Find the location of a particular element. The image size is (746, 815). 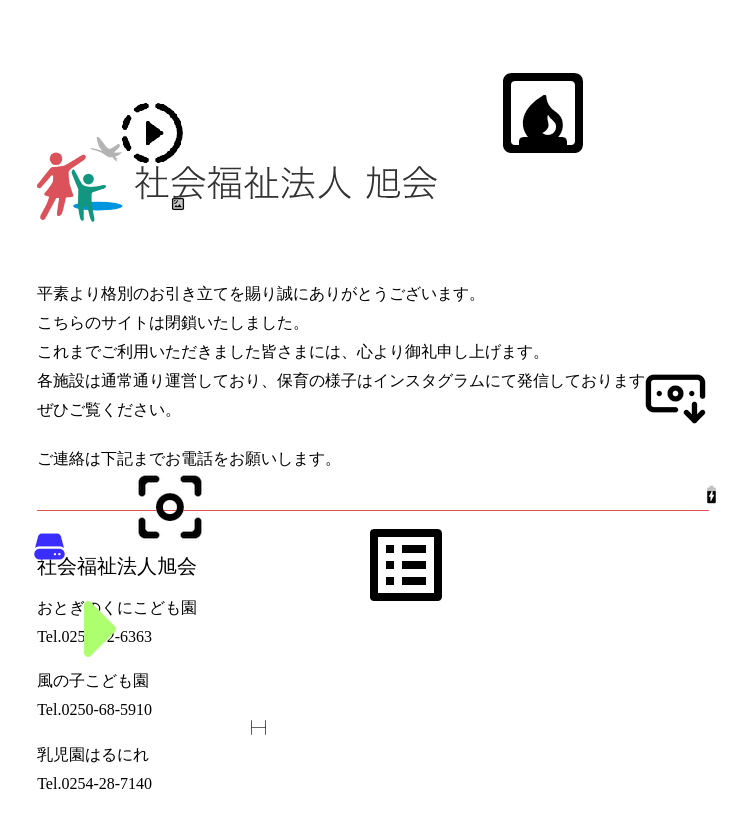

enable slow motion video recording is located at coordinates (152, 133).